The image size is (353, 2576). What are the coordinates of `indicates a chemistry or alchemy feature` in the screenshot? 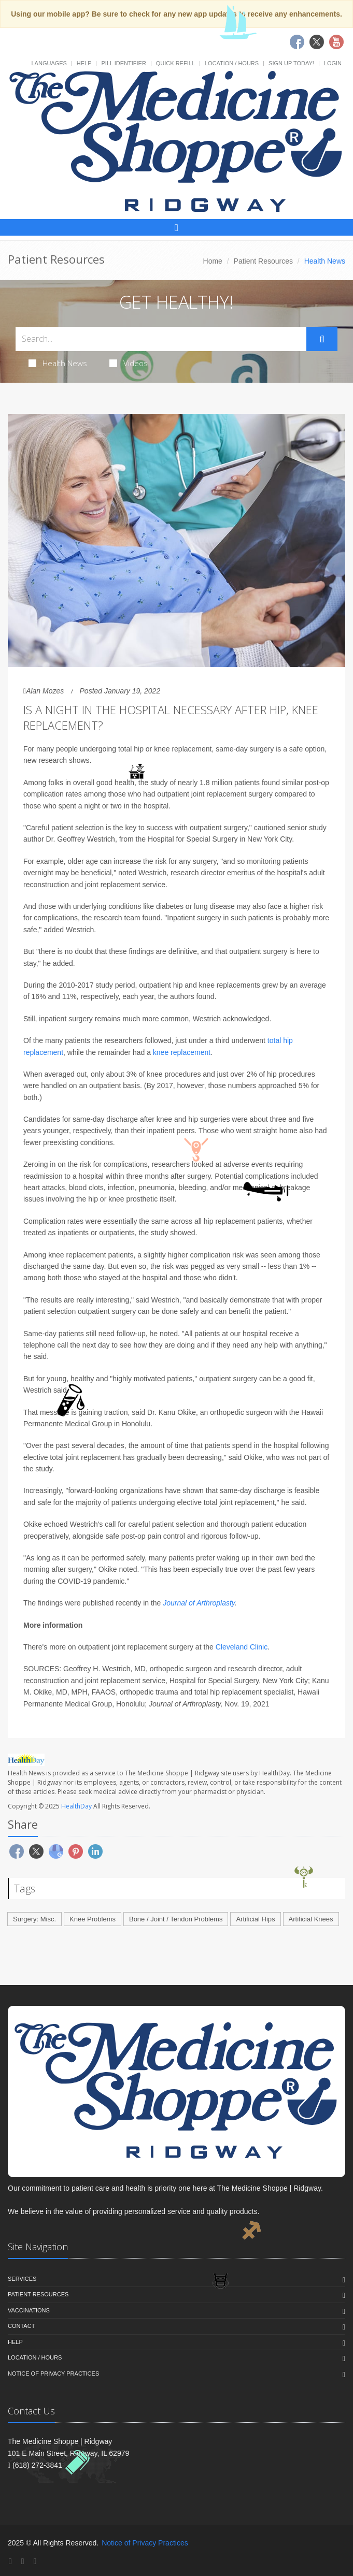 It's located at (69, 1400).